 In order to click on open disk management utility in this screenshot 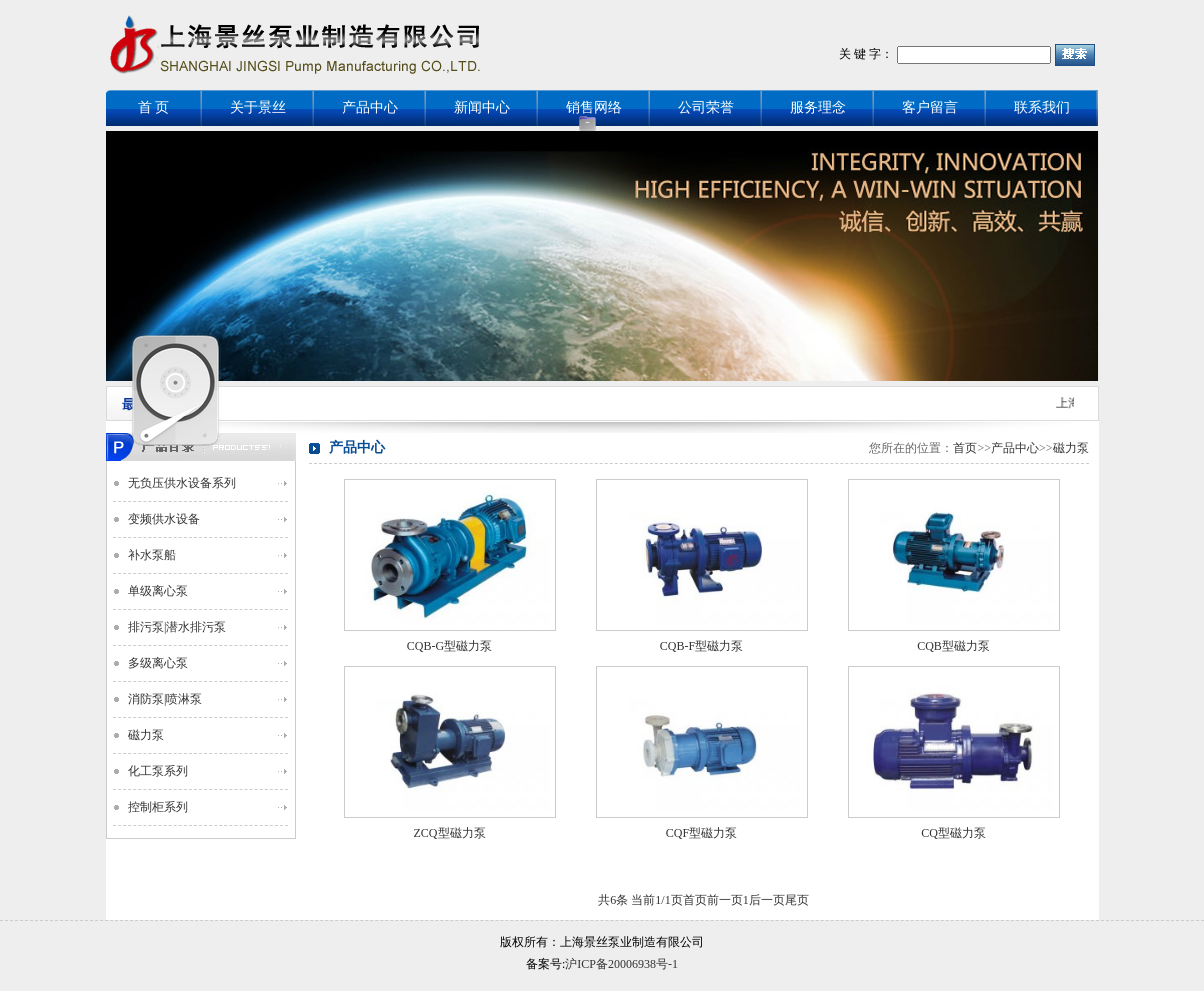, I will do `click(175, 390)`.